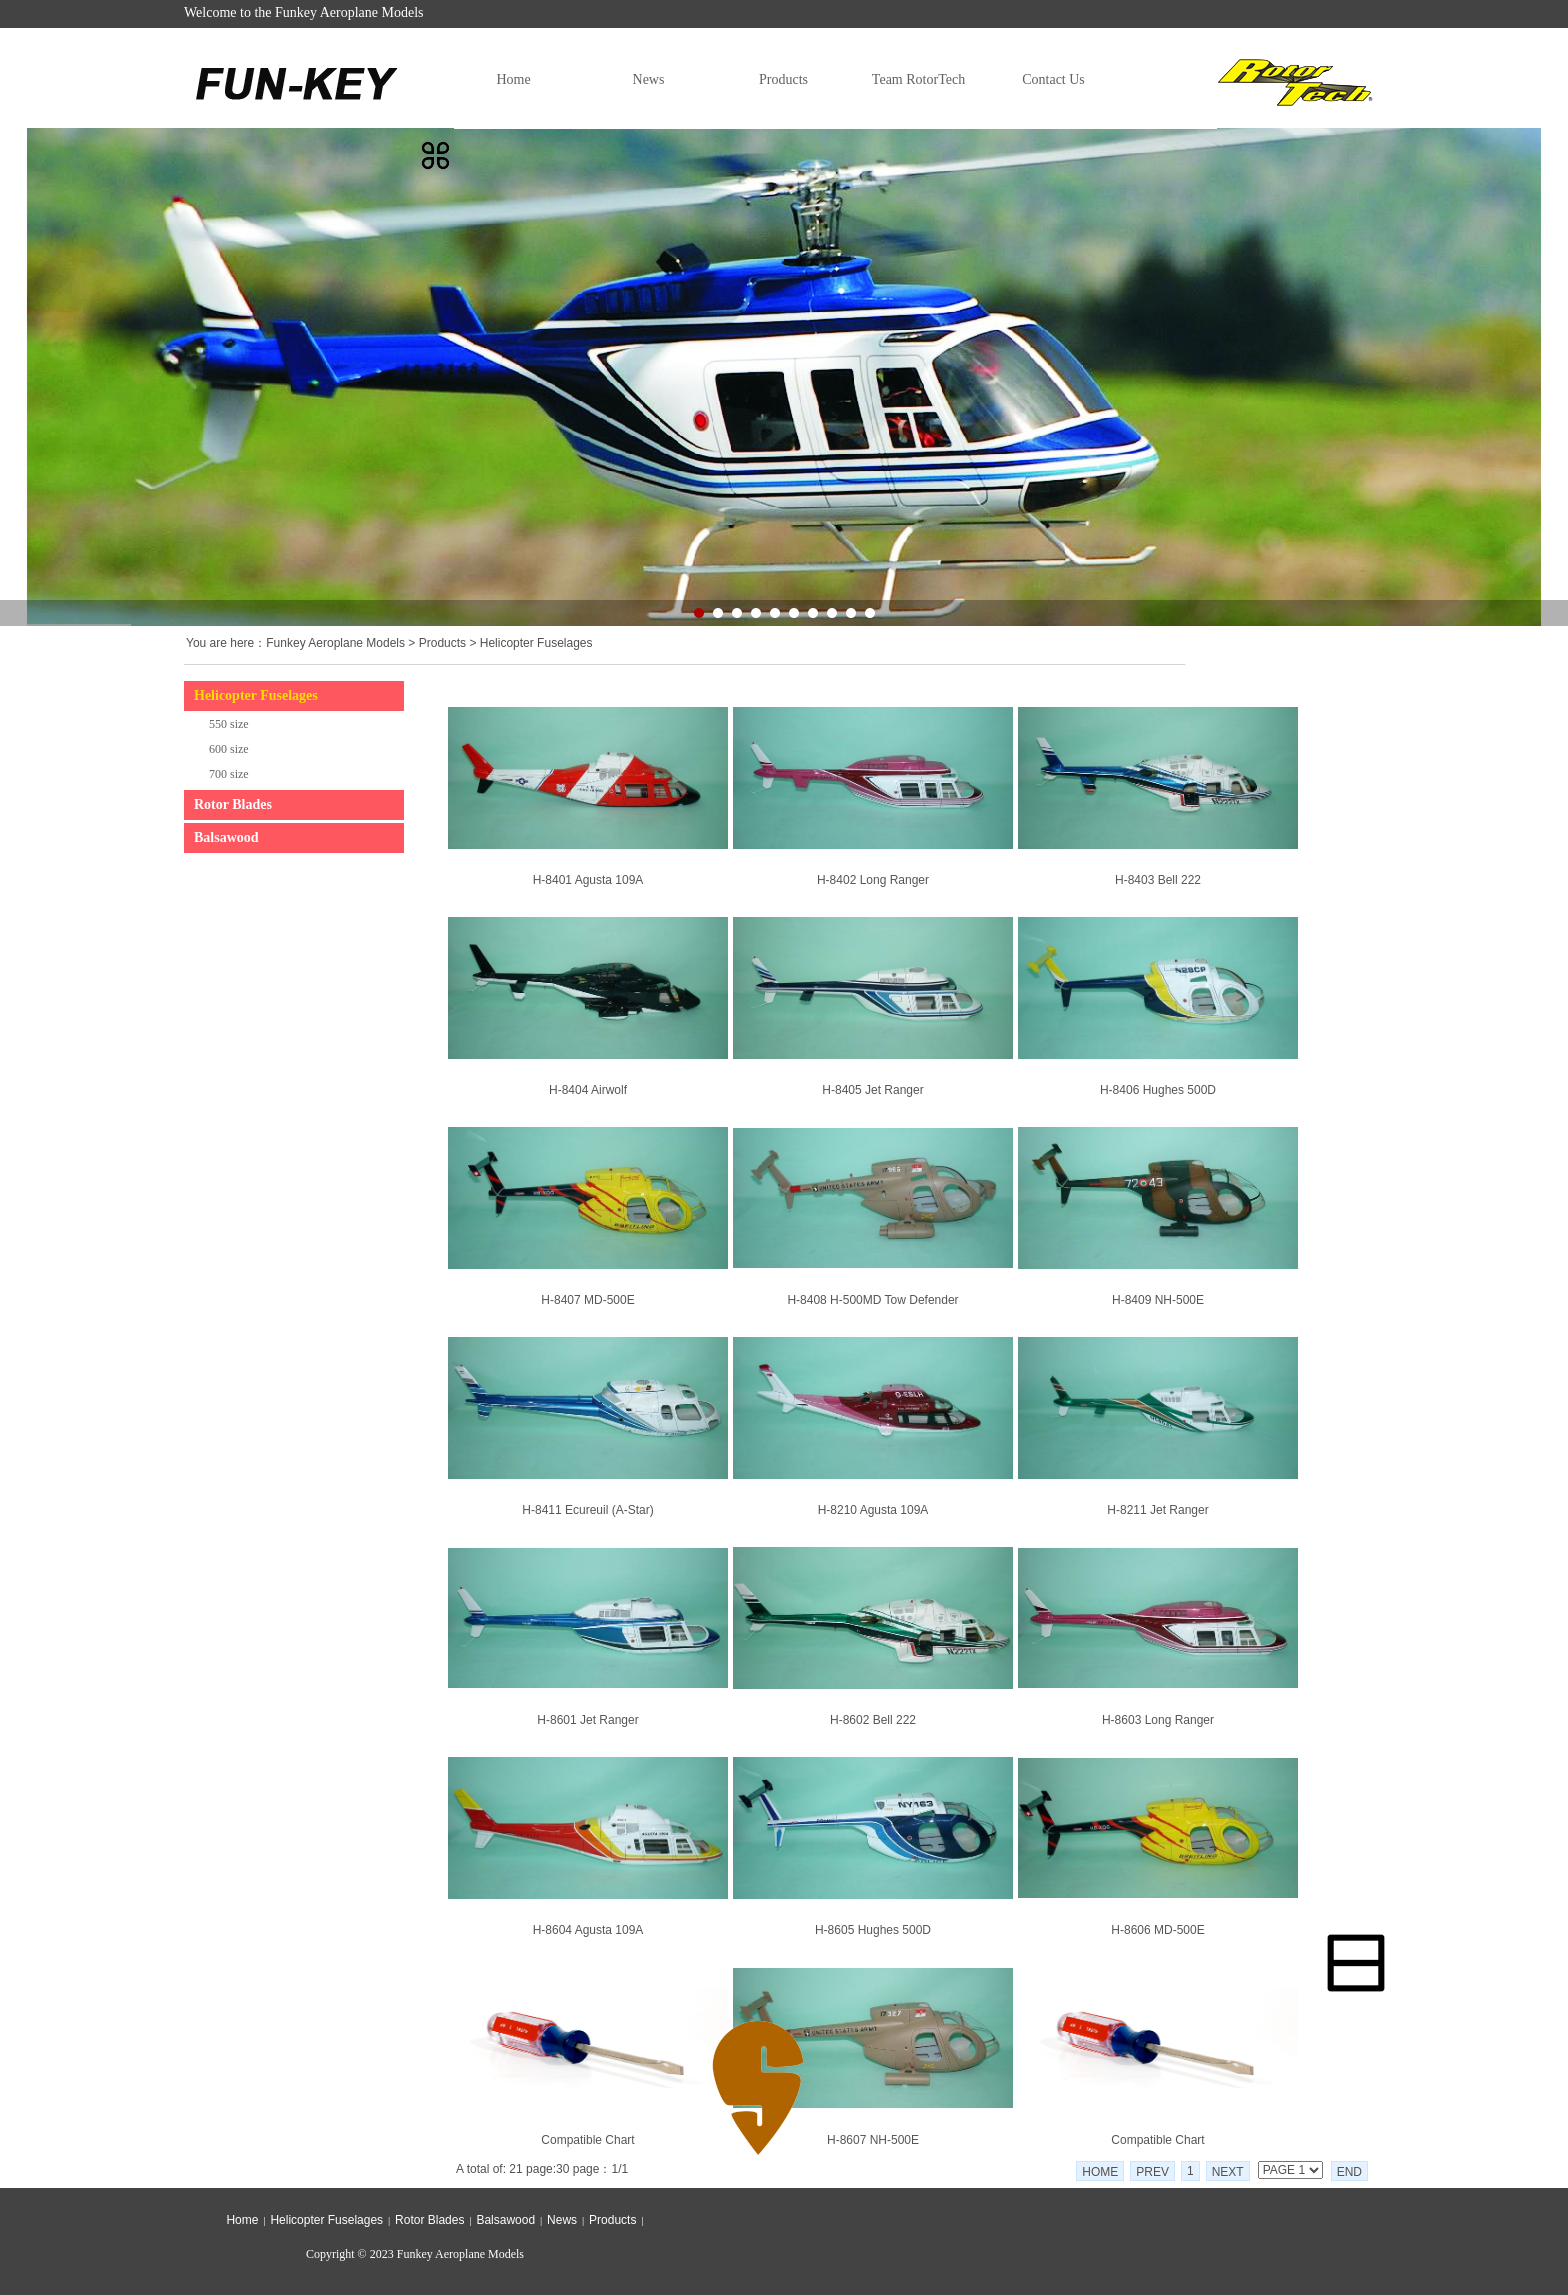 The image size is (1568, 2295). What do you see at coordinates (758, 2088) in the screenshot?
I see `open the Swiggy food delivery app` at bounding box center [758, 2088].